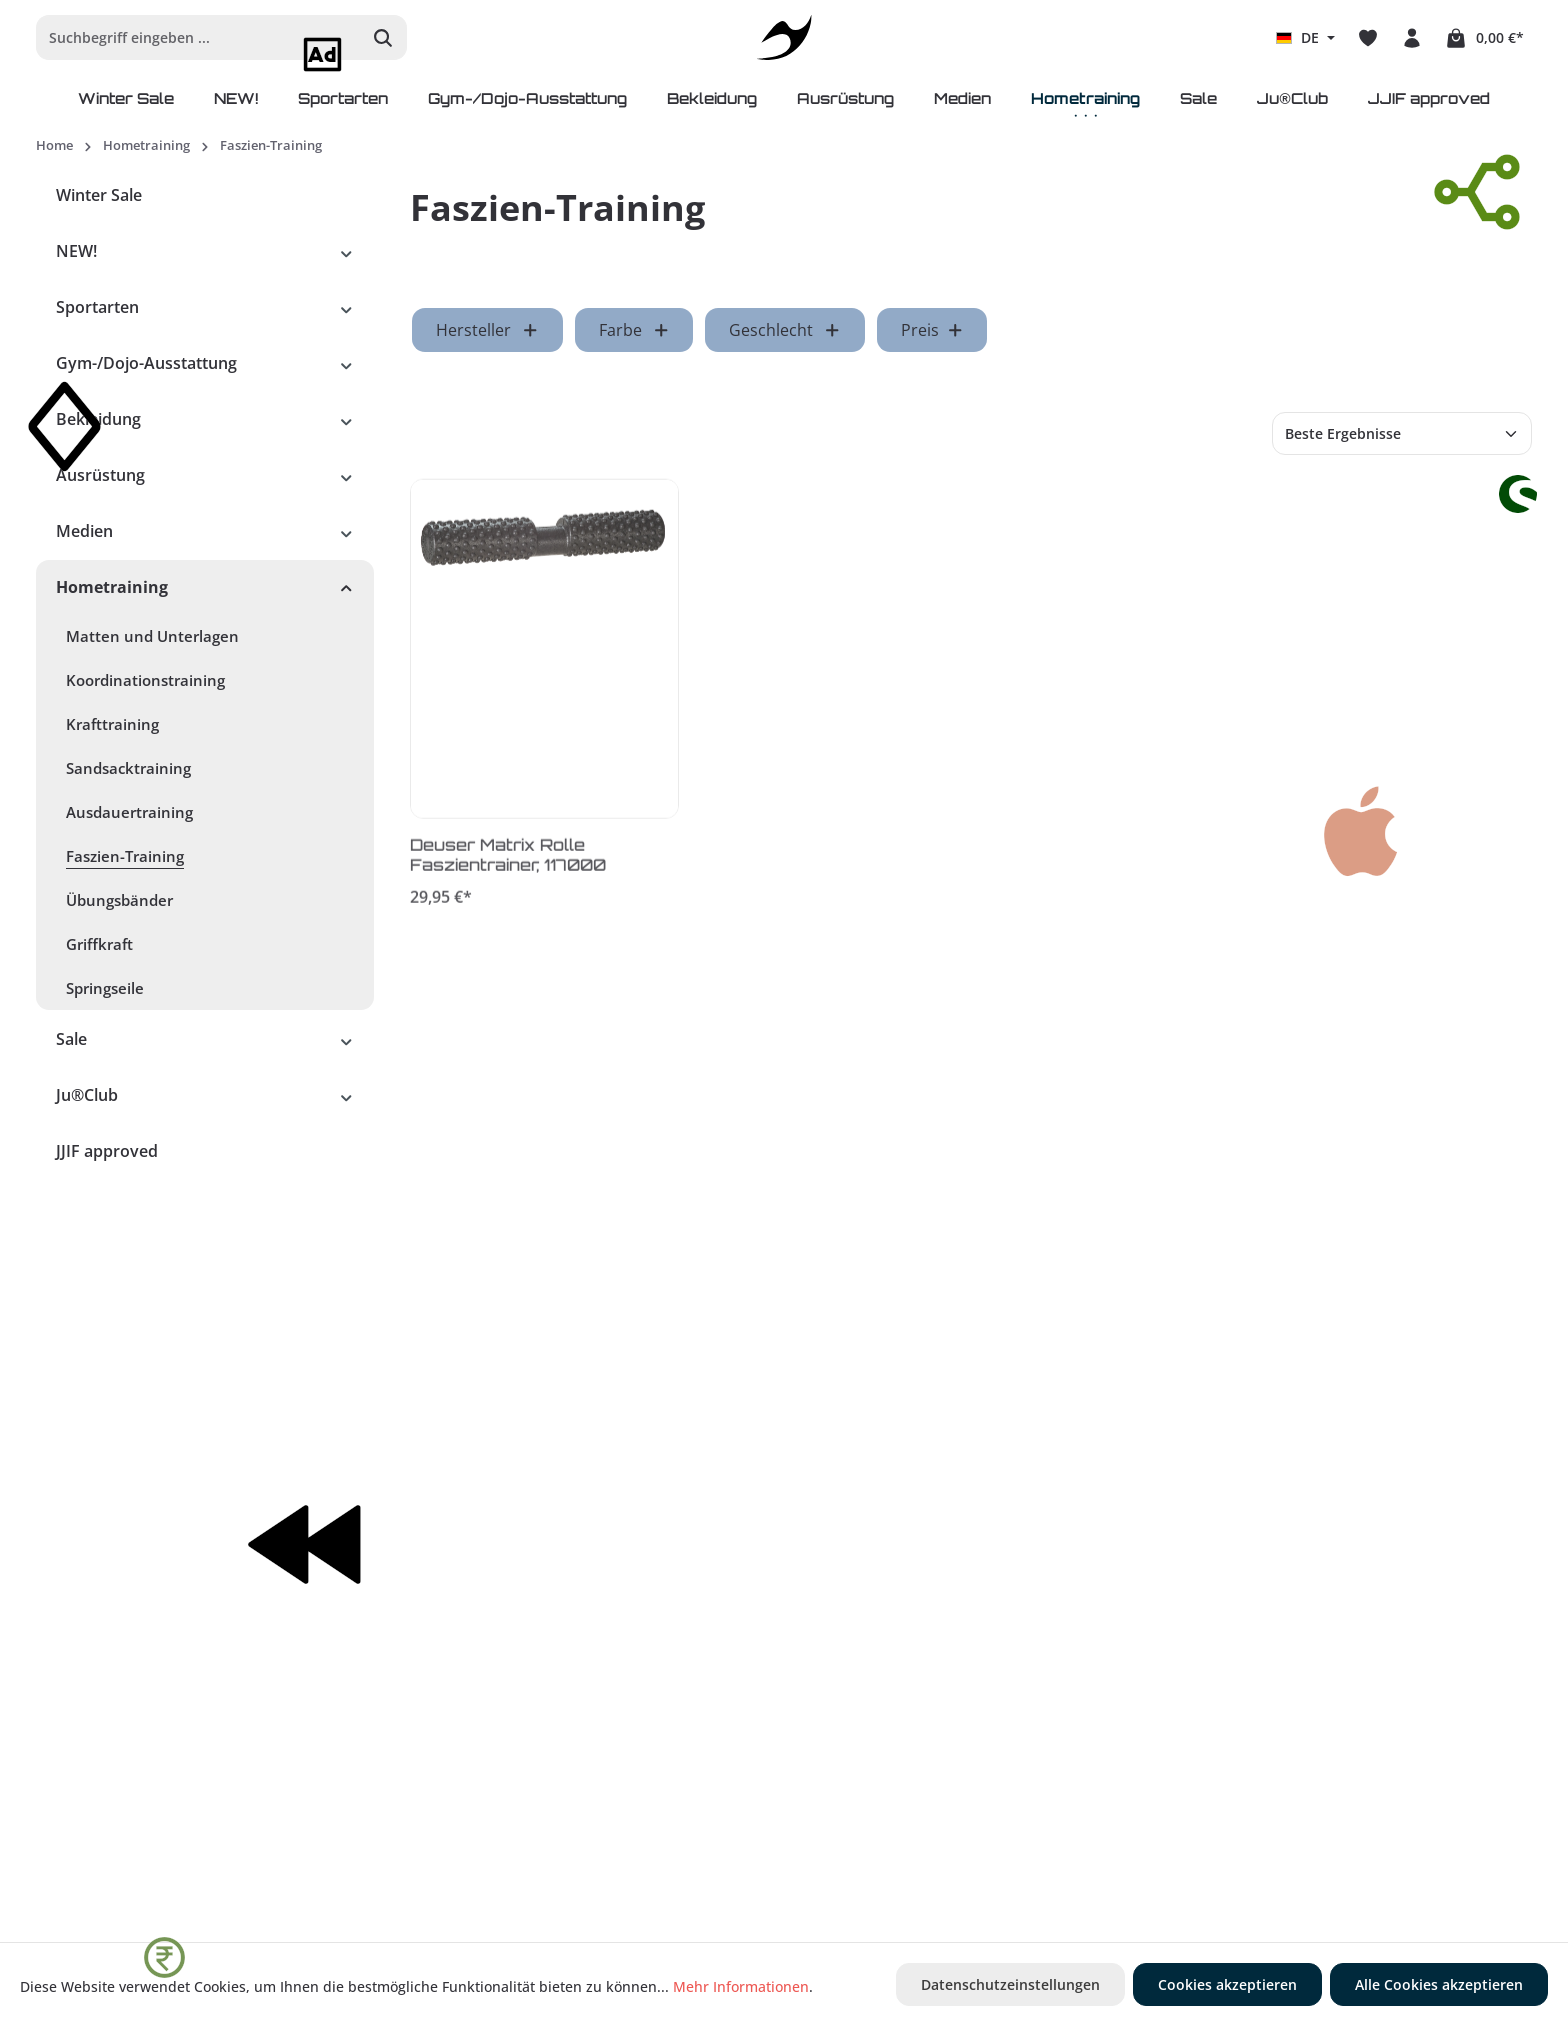  What do you see at coordinates (1362, 831) in the screenshot?
I see `Apple company logo` at bounding box center [1362, 831].